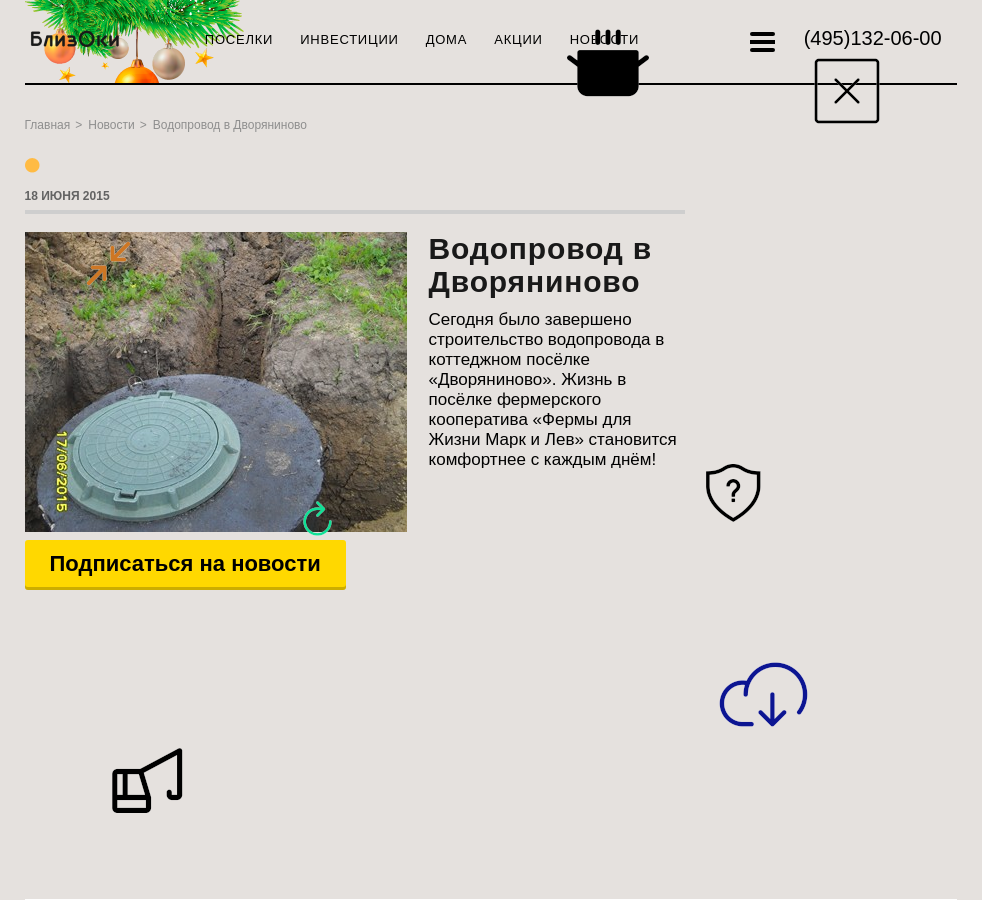 This screenshot has width=982, height=900. Describe the element at coordinates (847, 91) in the screenshot. I see `close or dismiss a modal window` at that location.